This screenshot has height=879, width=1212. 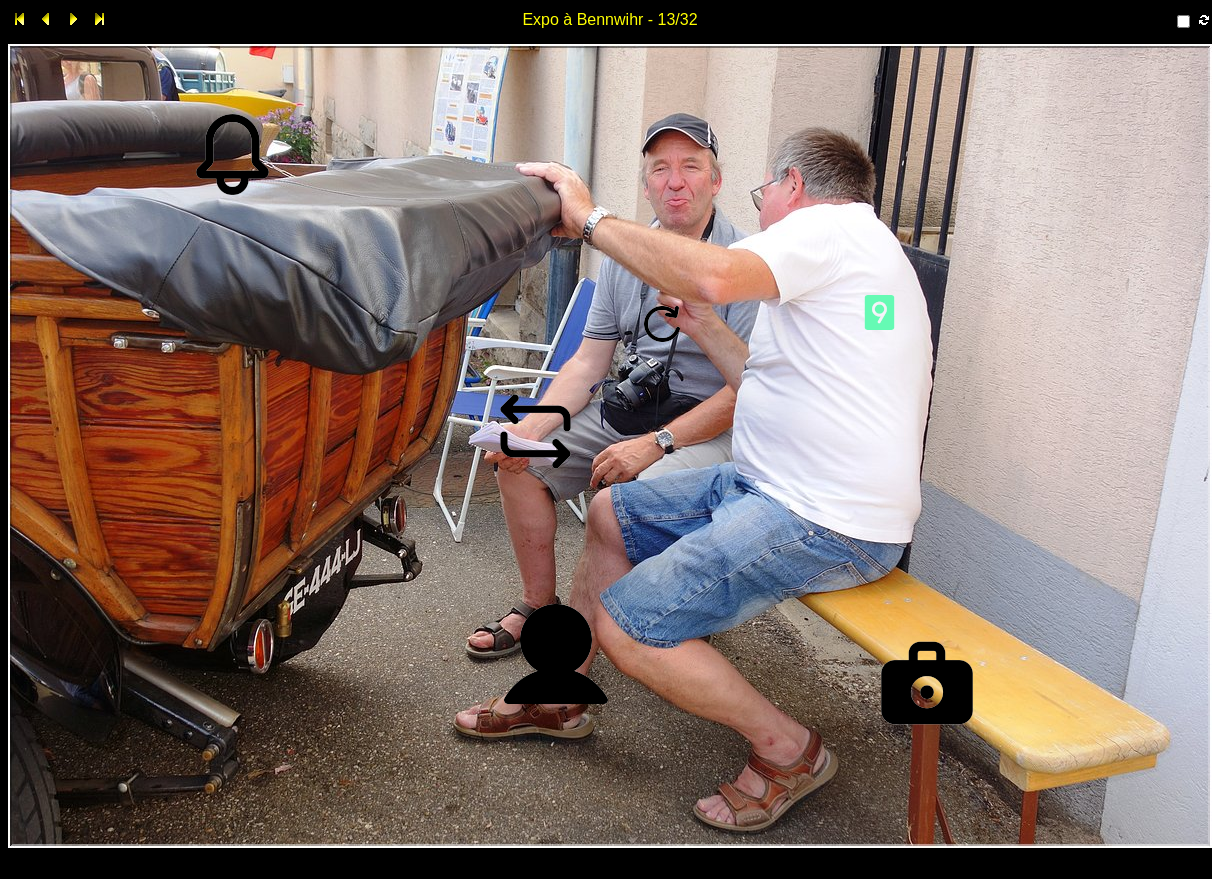 What do you see at coordinates (556, 656) in the screenshot?
I see `view your profile` at bounding box center [556, 656].